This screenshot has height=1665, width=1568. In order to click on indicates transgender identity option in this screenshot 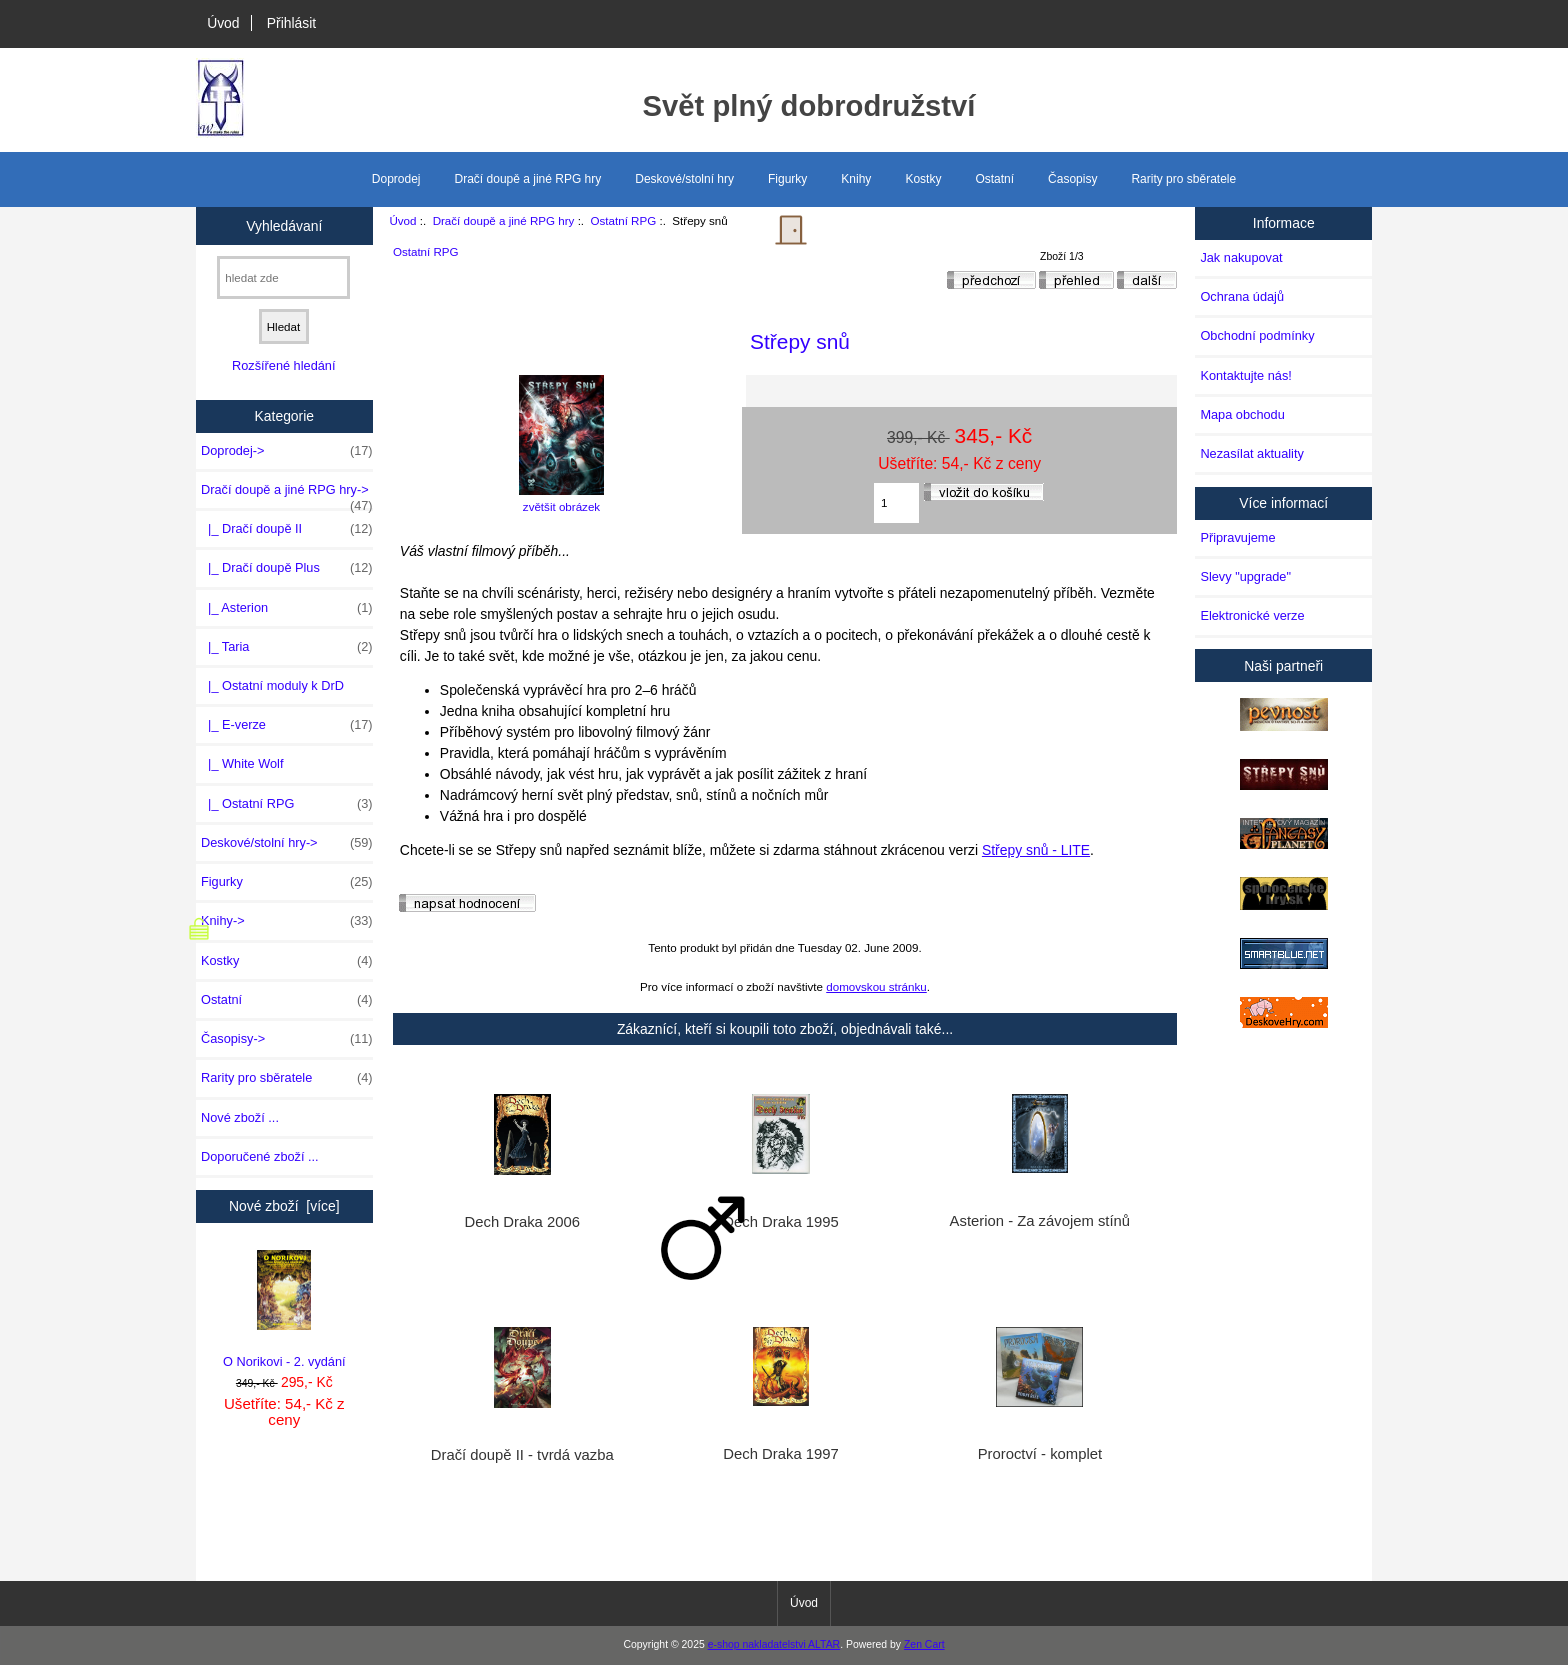, I will do `click(704, 1236)`.